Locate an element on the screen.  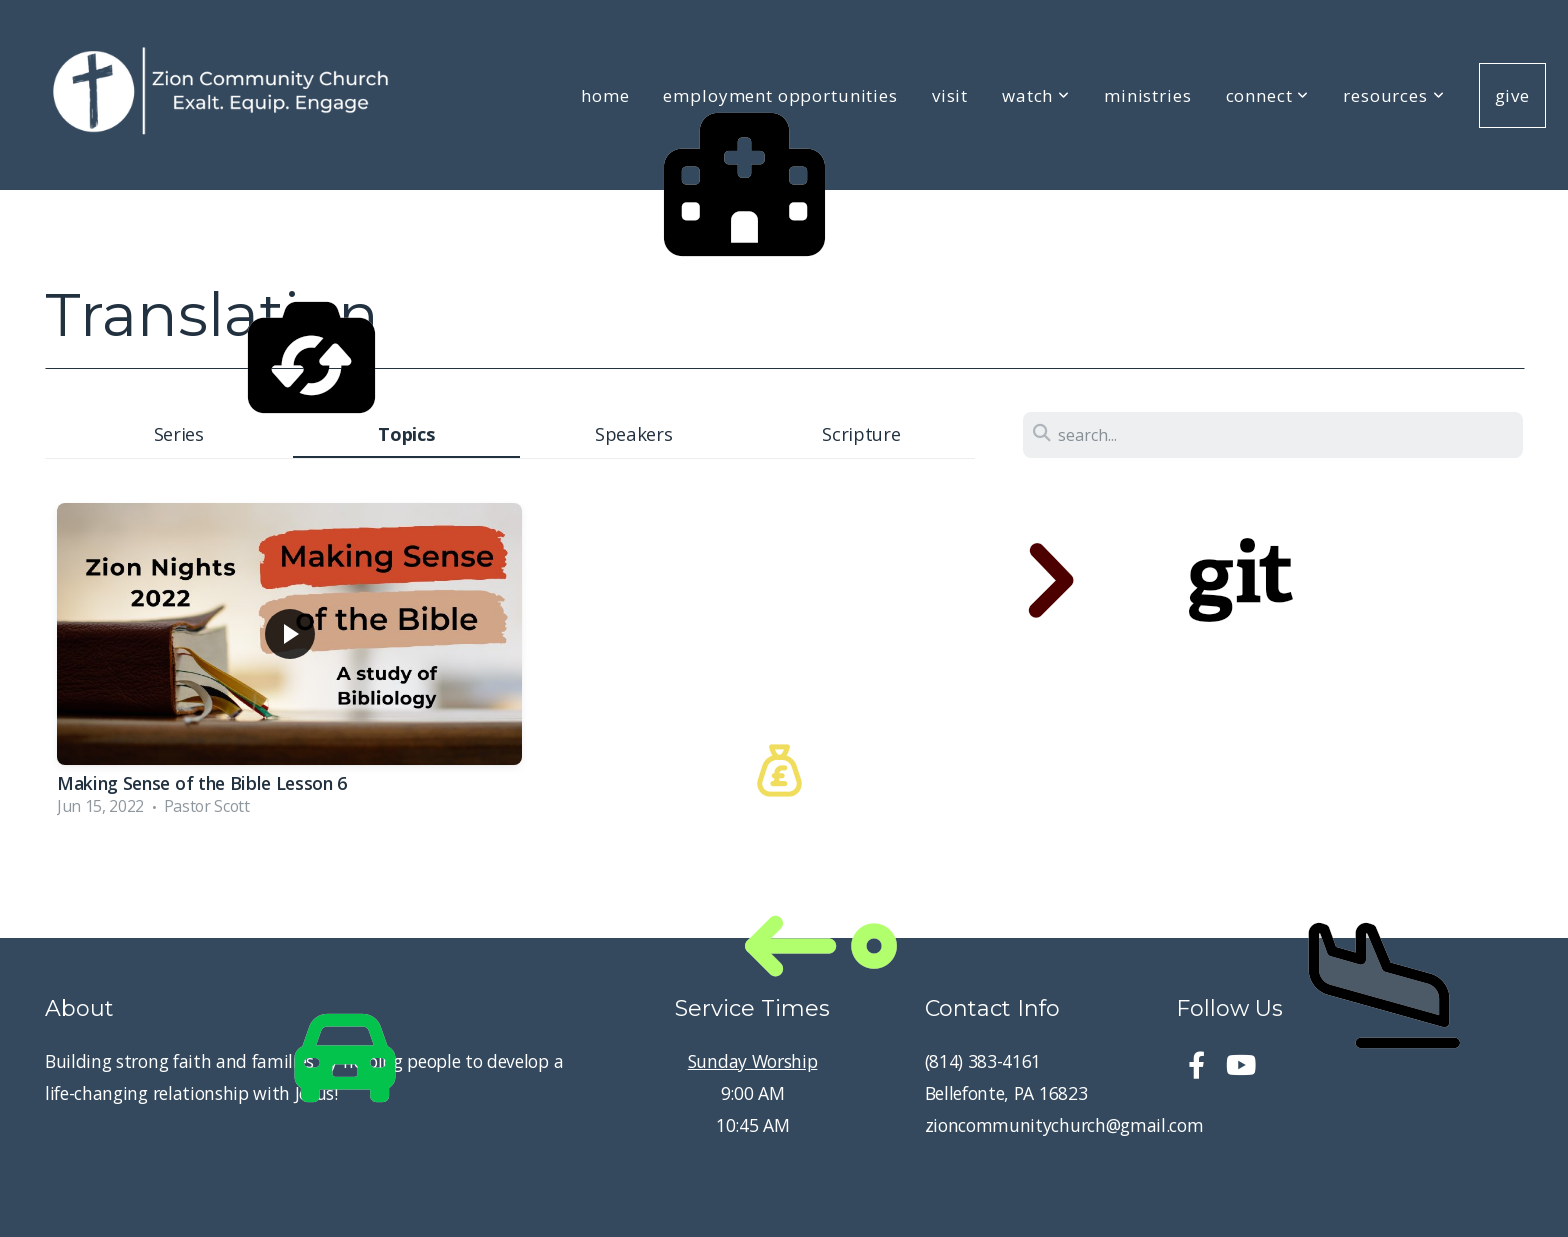
view nearby hospitals or medical facilities is located at coordinates (744, 184).